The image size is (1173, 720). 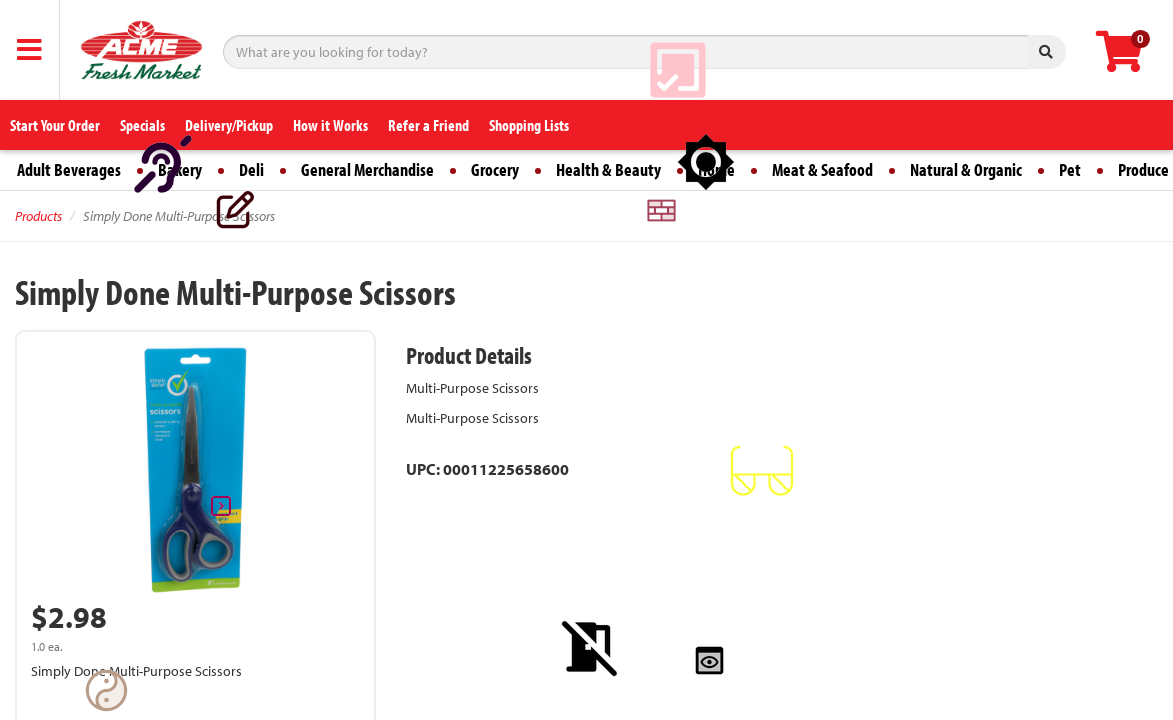 What do you see at coordinates (709, 660) in the screenshot?
I see `preview content before opening or saving` at bounding box center [709, 660].